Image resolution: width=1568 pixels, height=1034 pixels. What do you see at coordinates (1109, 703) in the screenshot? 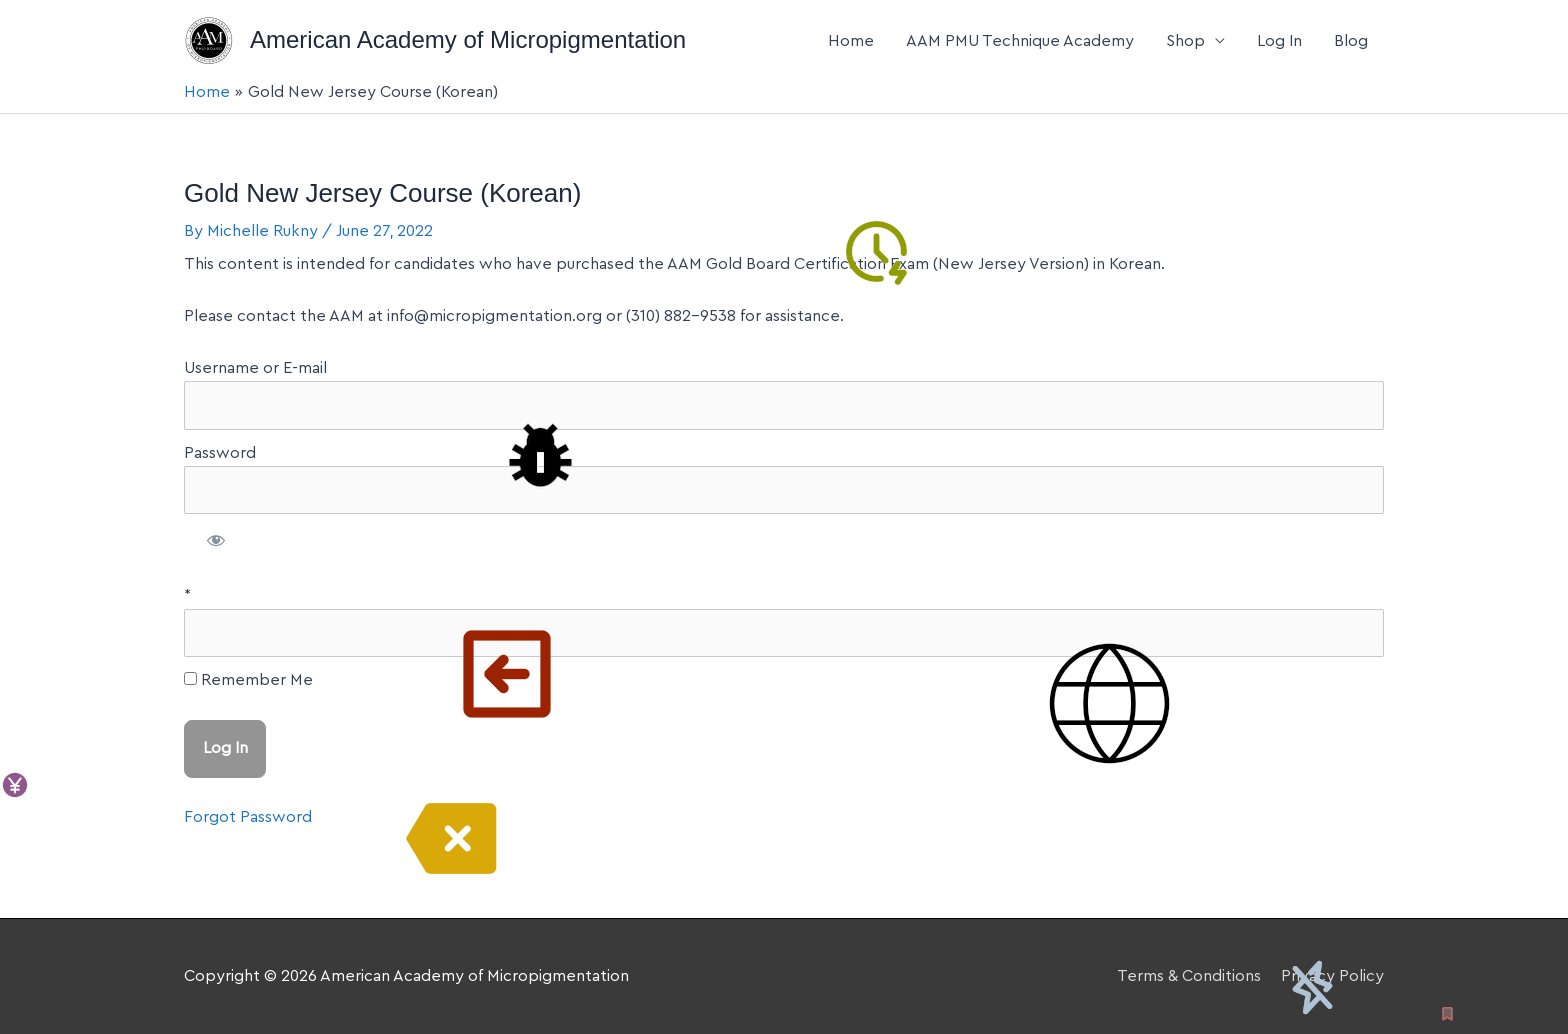
I see `switch to global or worldwide view` at bounding box center [1109, 703].